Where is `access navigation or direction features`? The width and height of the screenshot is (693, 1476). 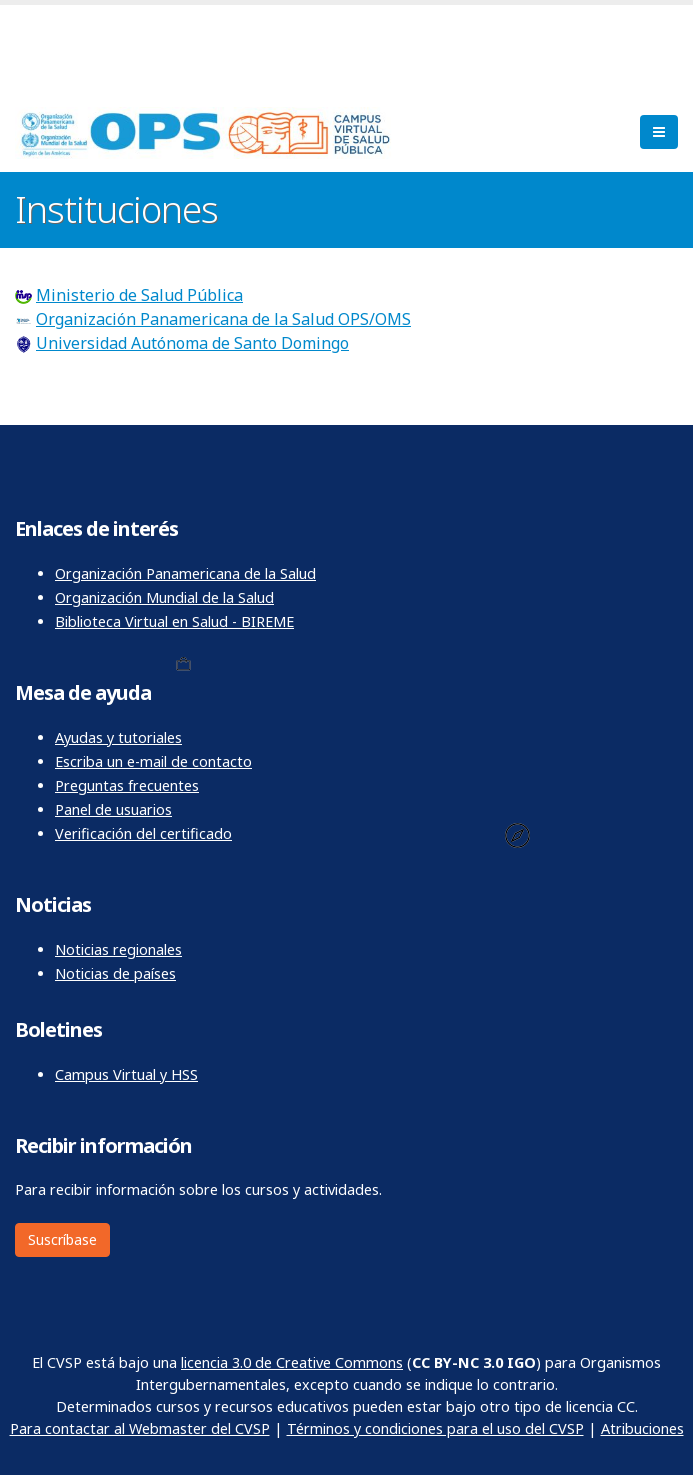
access navigation or direction features is located at coordinates (517, 835).